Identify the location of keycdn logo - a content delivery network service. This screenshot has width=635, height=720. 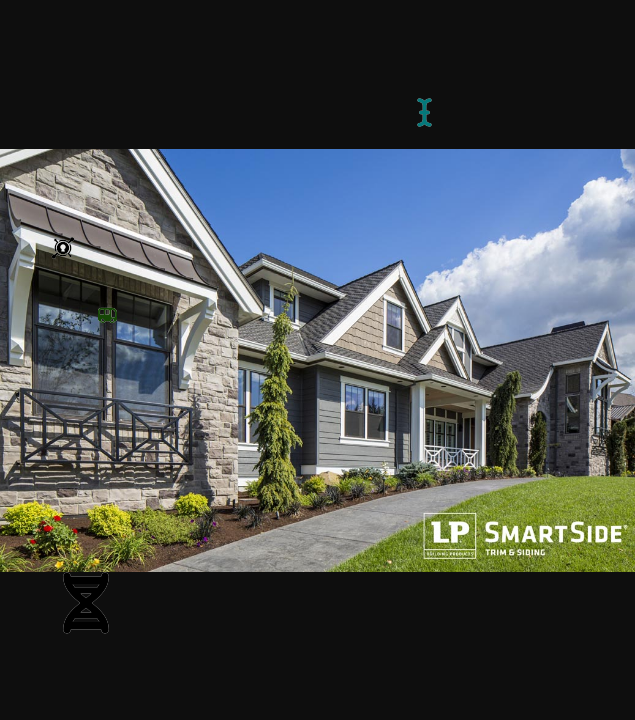
(63, 248).